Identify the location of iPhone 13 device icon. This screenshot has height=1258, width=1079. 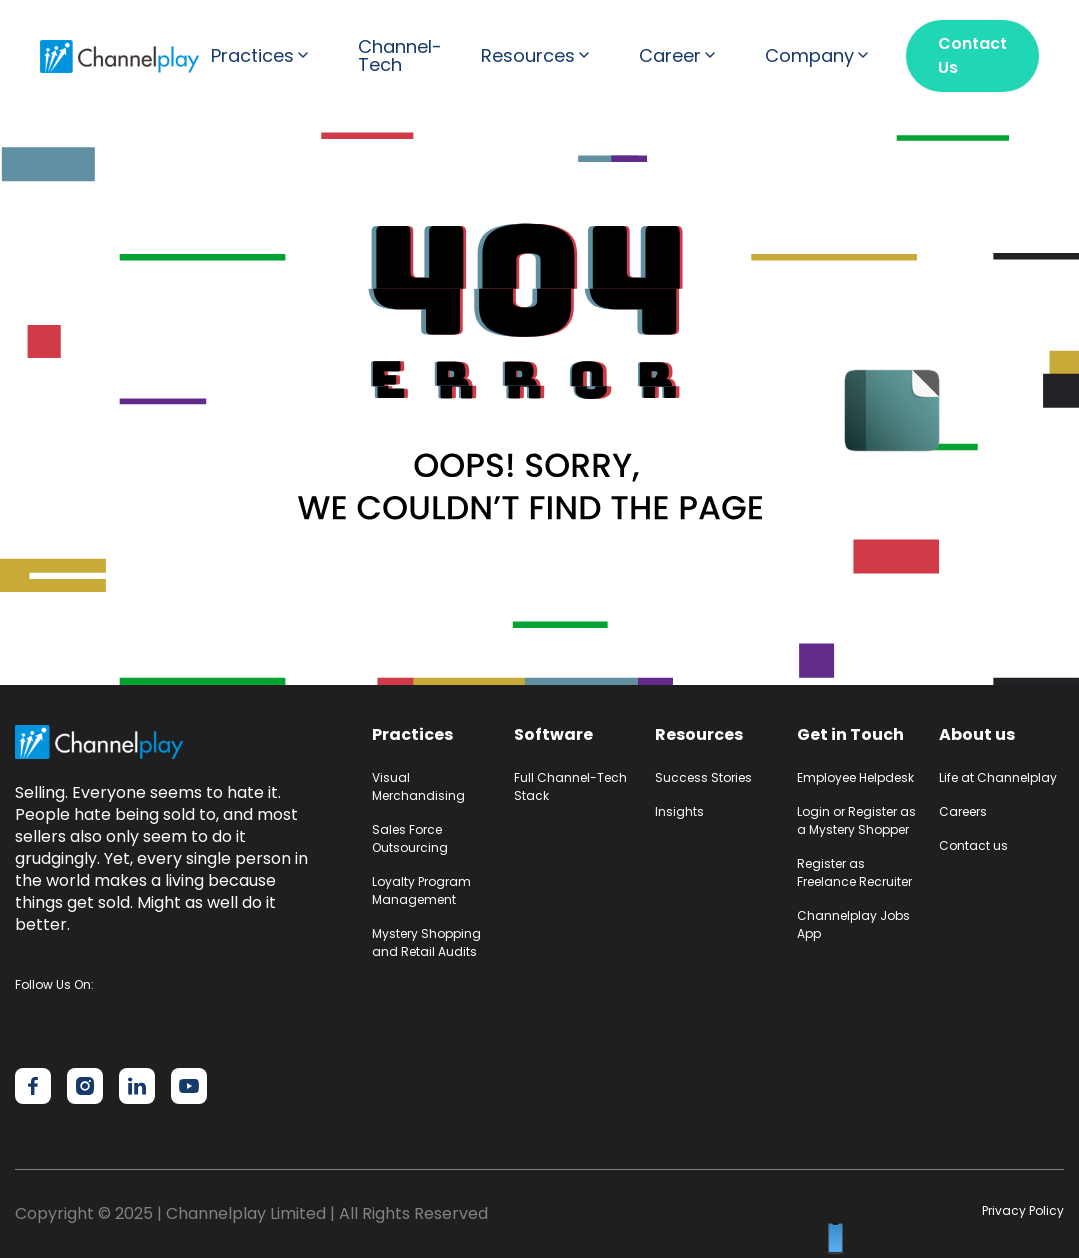
(835, 1238).